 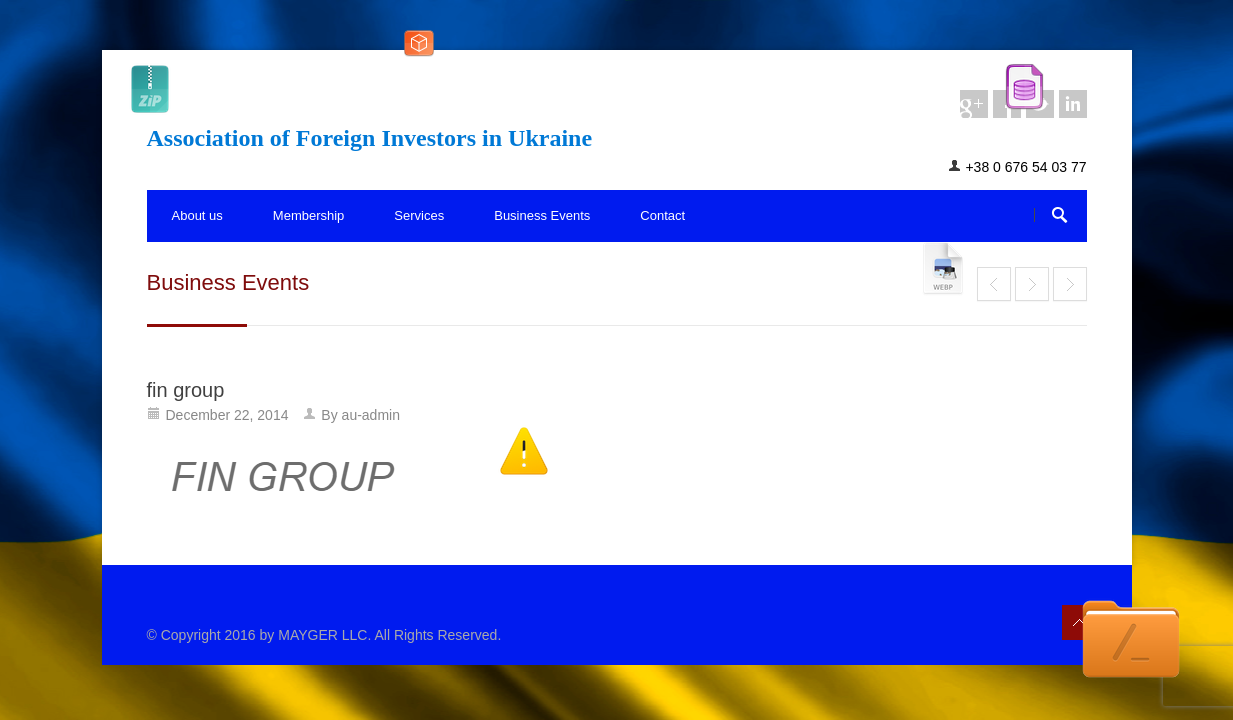 What do you see at coordinates (943, 269) in the screenshot?
I see `a webp image file` at bounding box center [943, 269].